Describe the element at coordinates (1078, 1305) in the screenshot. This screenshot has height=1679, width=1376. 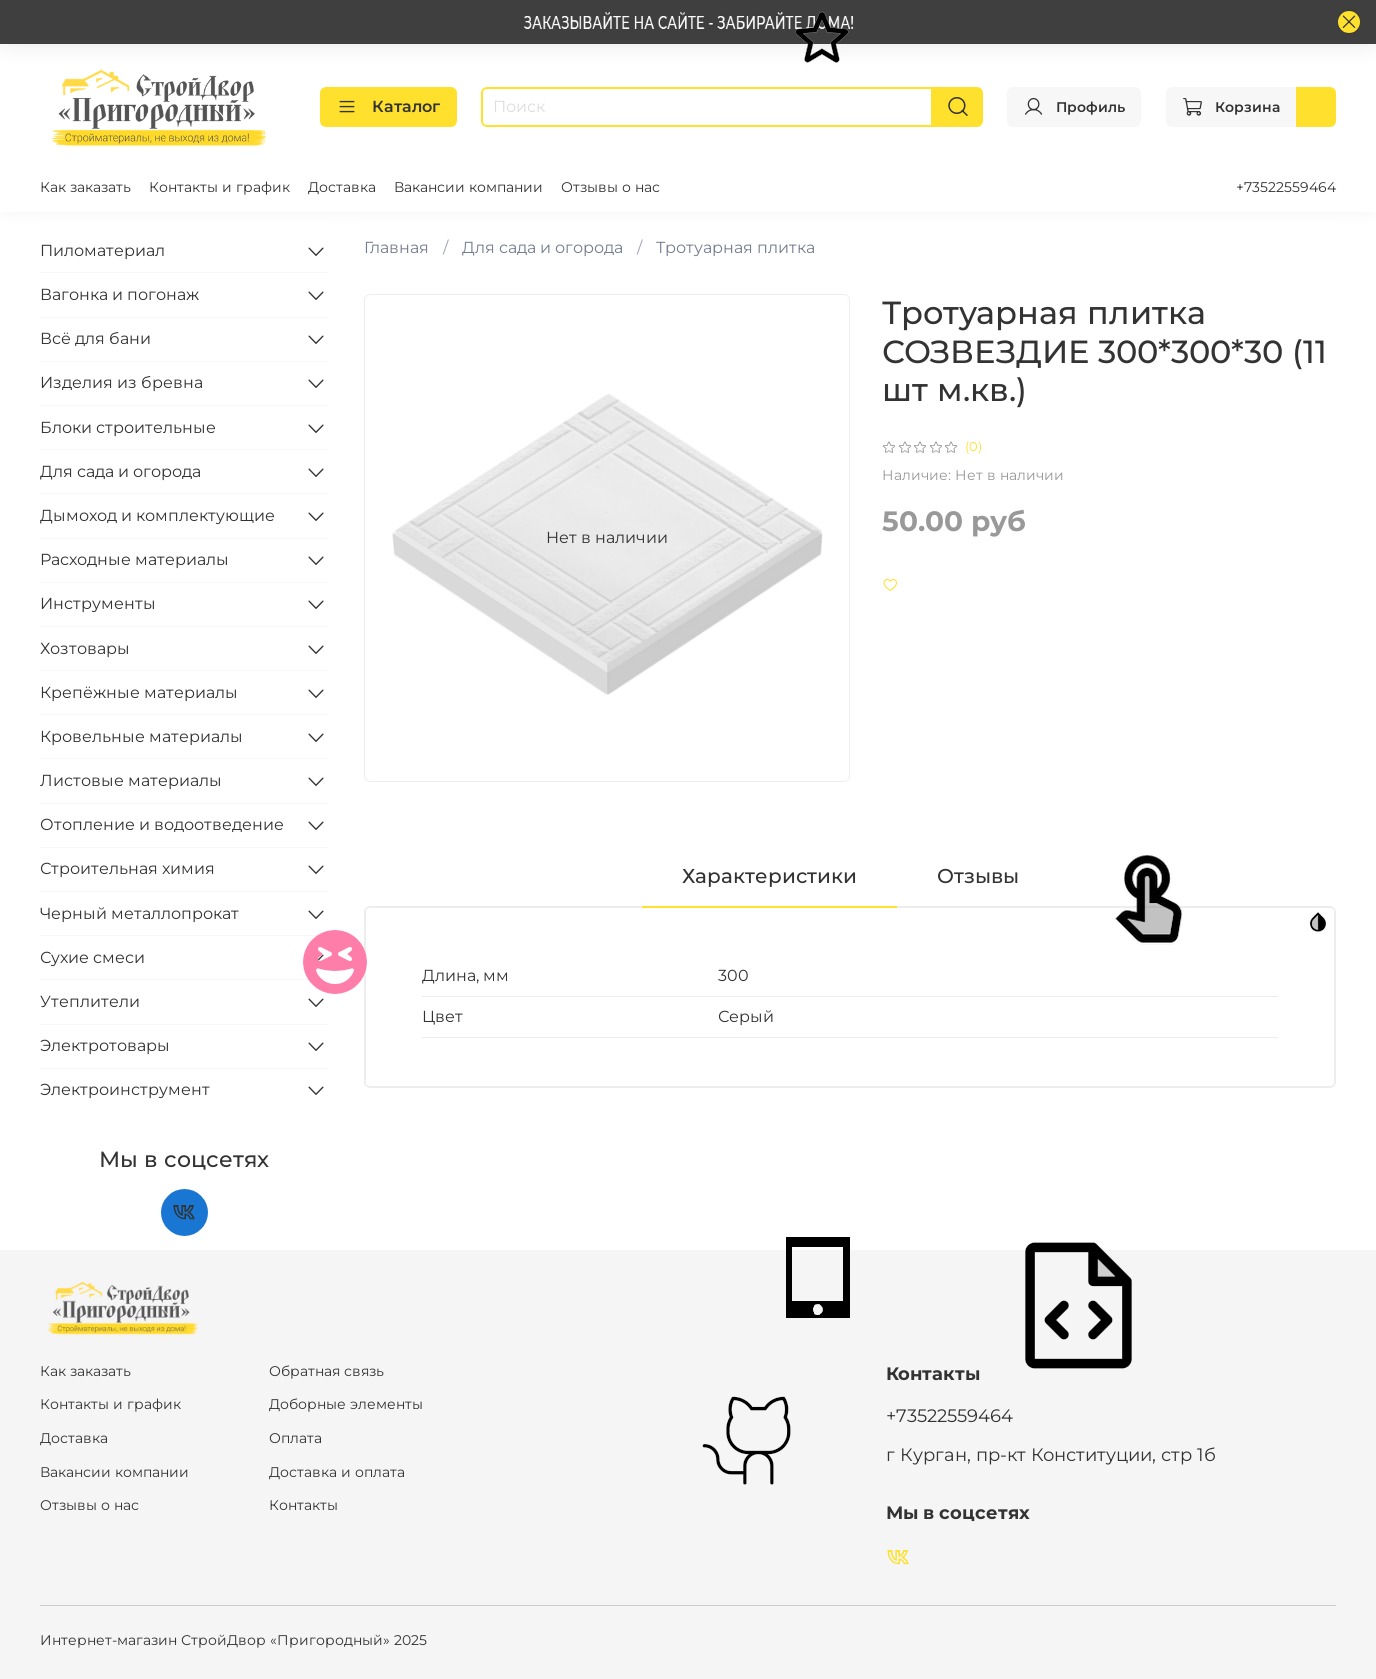
I see `view source code file` at that location.